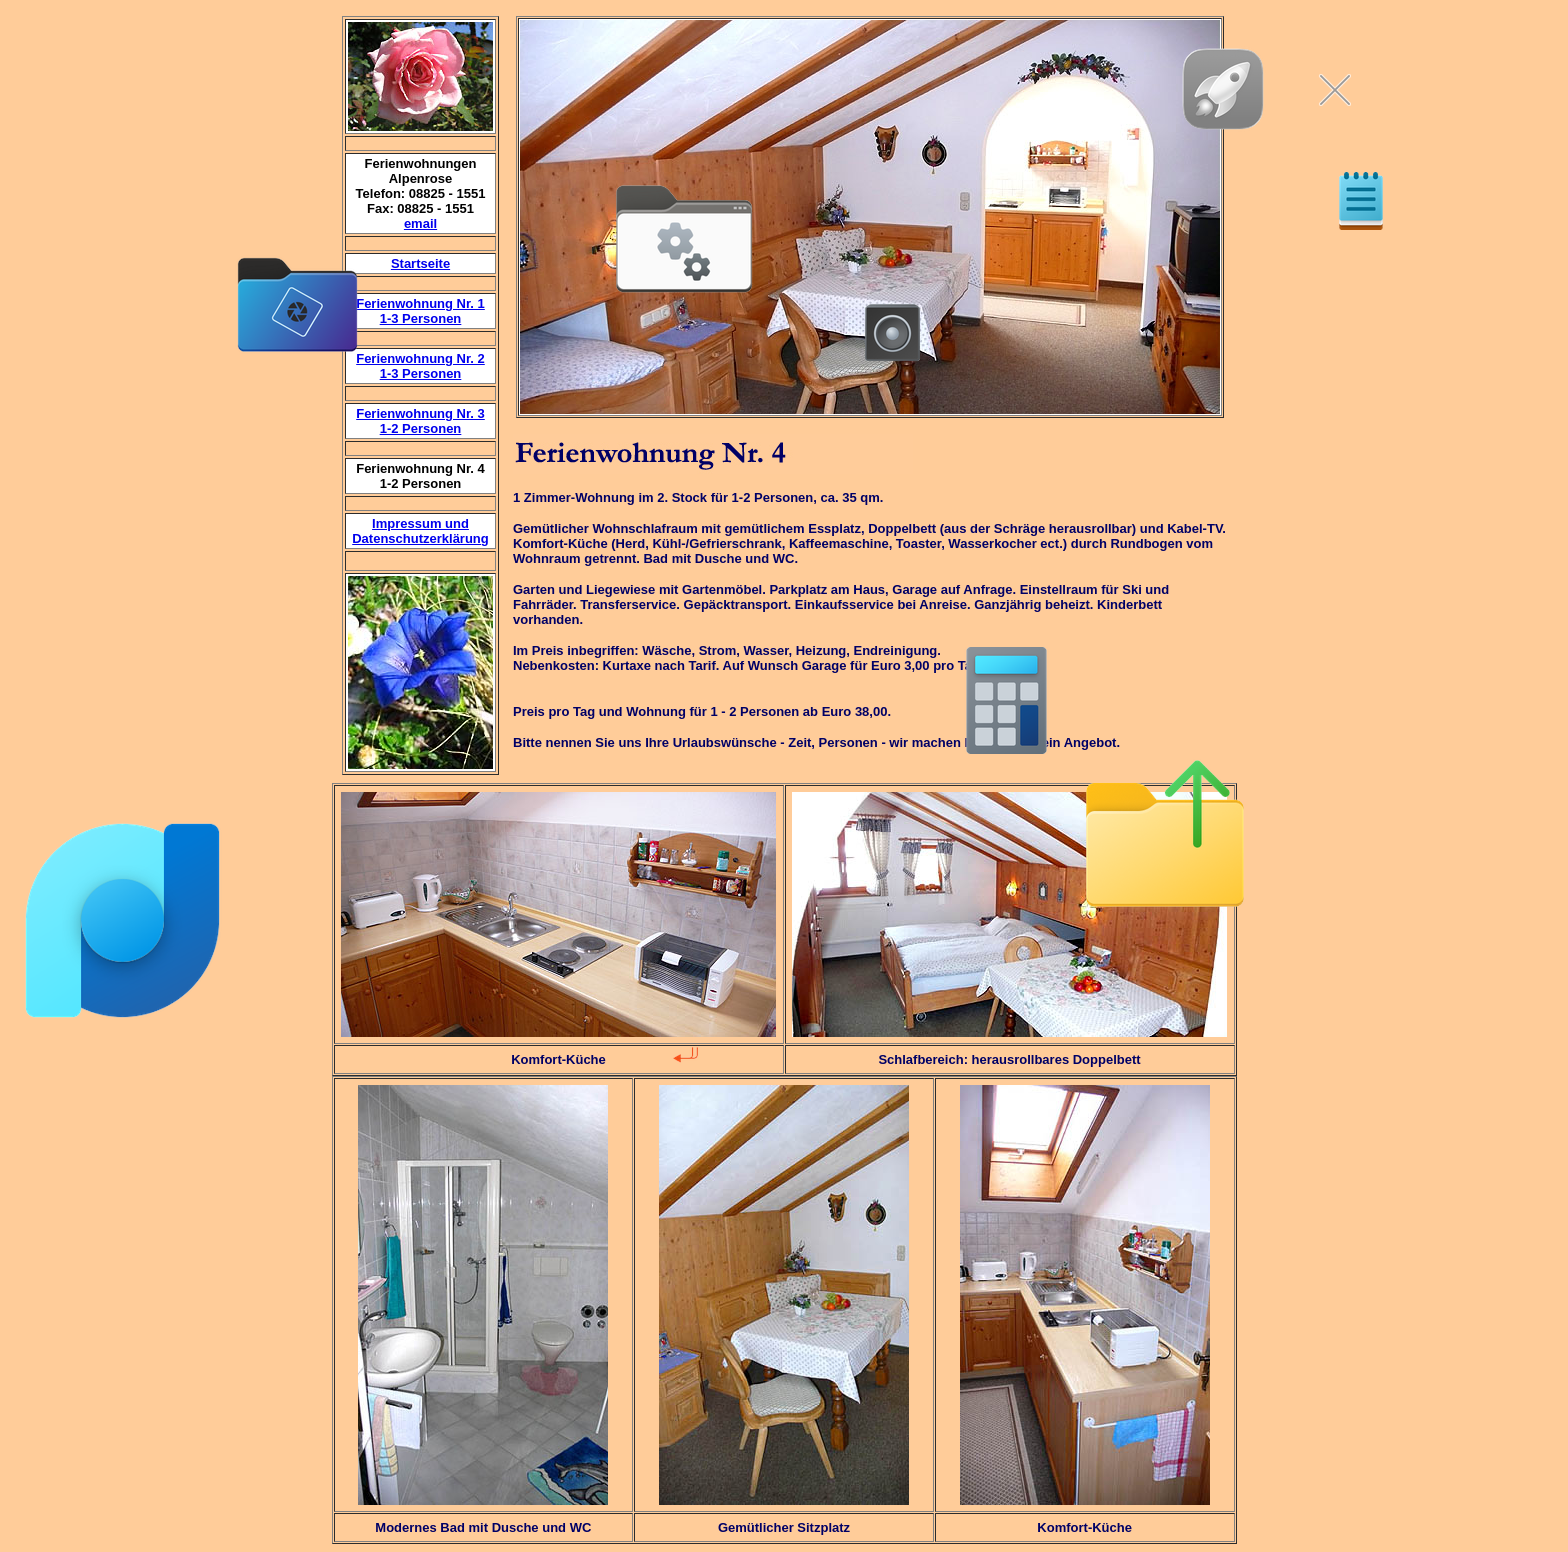 Image resolution: width=1568 pixels, height=1552 pixels. I want to click on access sound and audio settings, so click(892, 332).